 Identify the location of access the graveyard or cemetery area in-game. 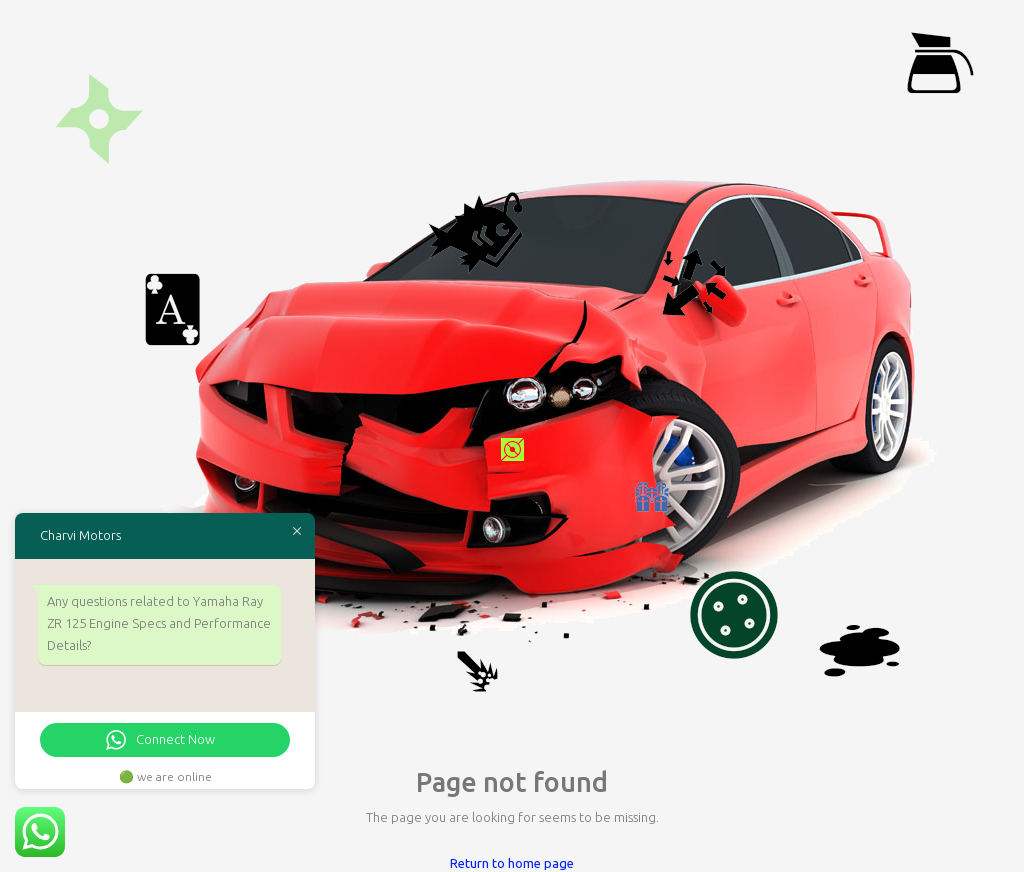
(652, 495).